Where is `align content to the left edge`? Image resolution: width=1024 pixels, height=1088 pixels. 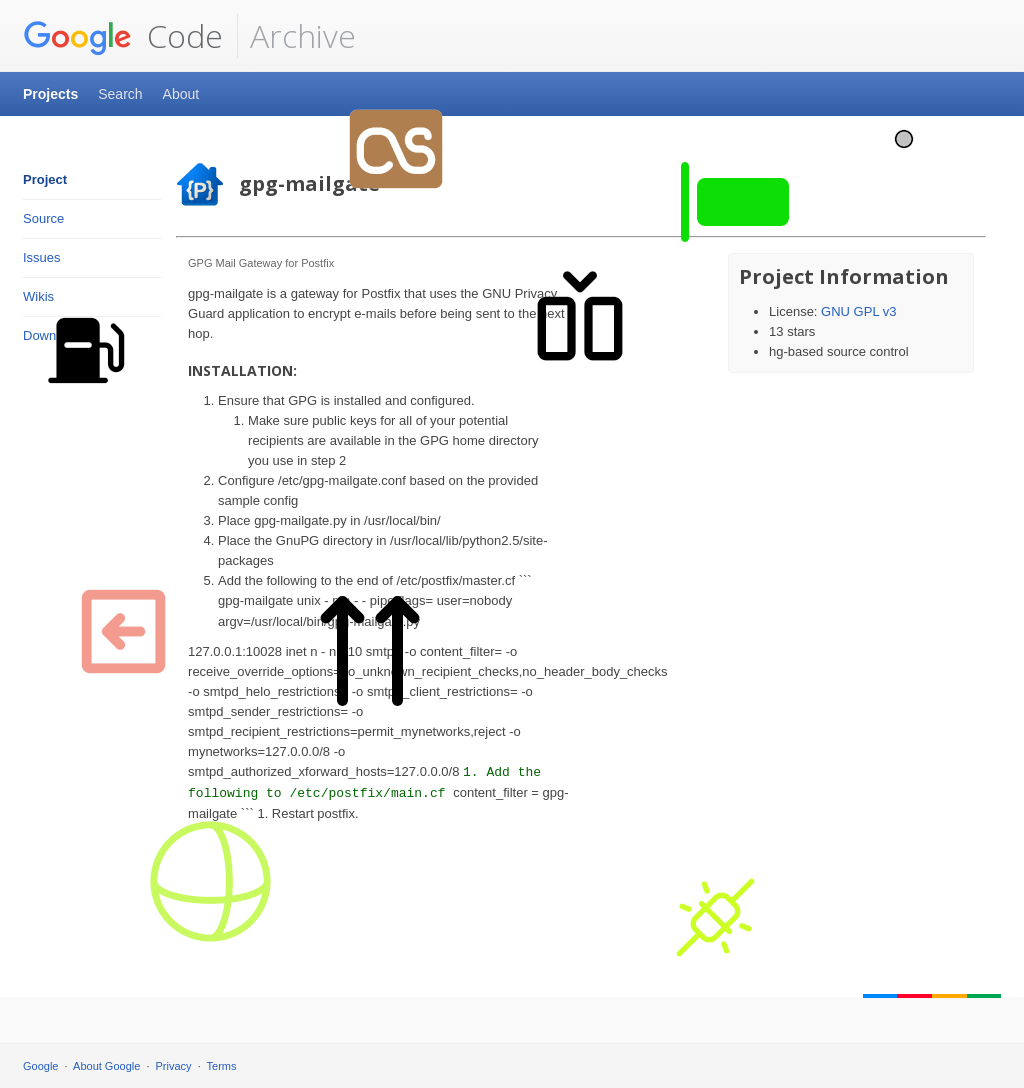
align content to the left edge is located at coordinates (733, 202).